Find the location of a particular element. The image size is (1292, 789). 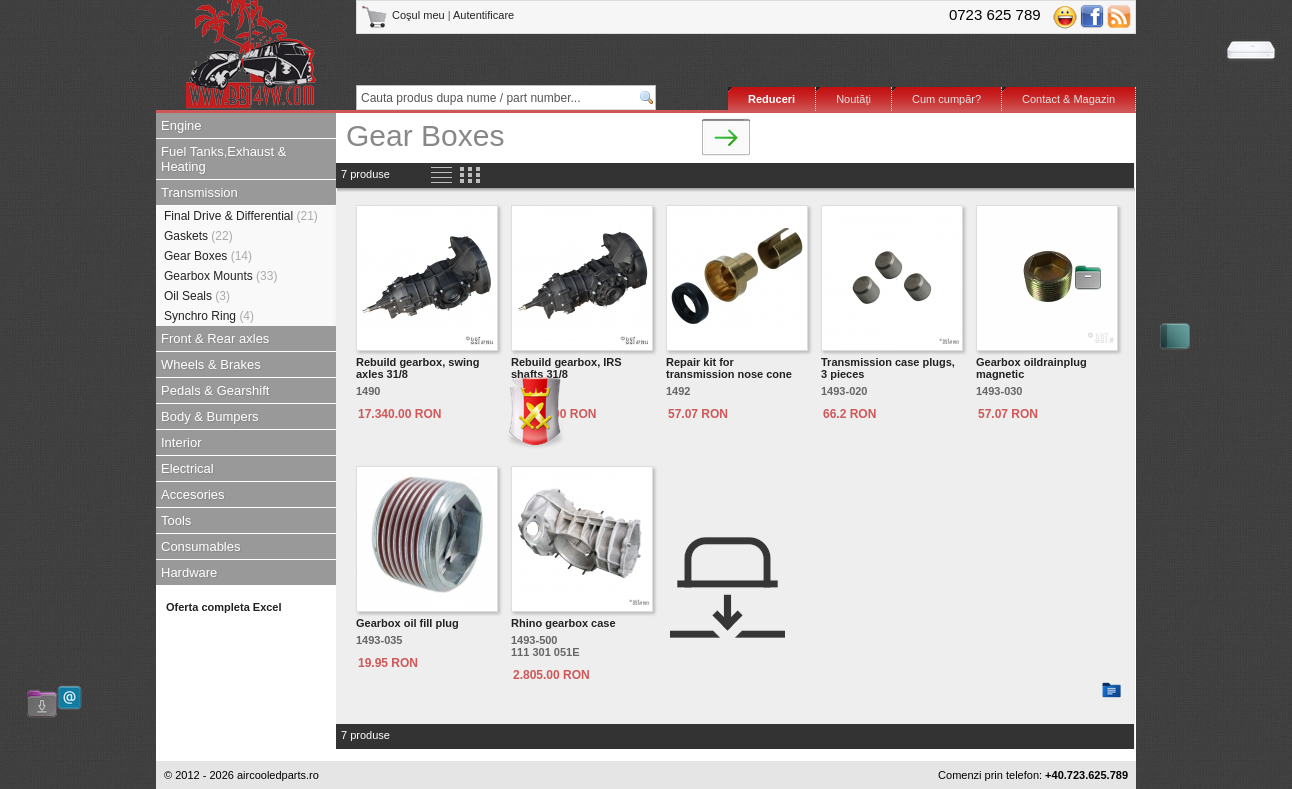

access your downloads folder is located at coordinates (42, 703).